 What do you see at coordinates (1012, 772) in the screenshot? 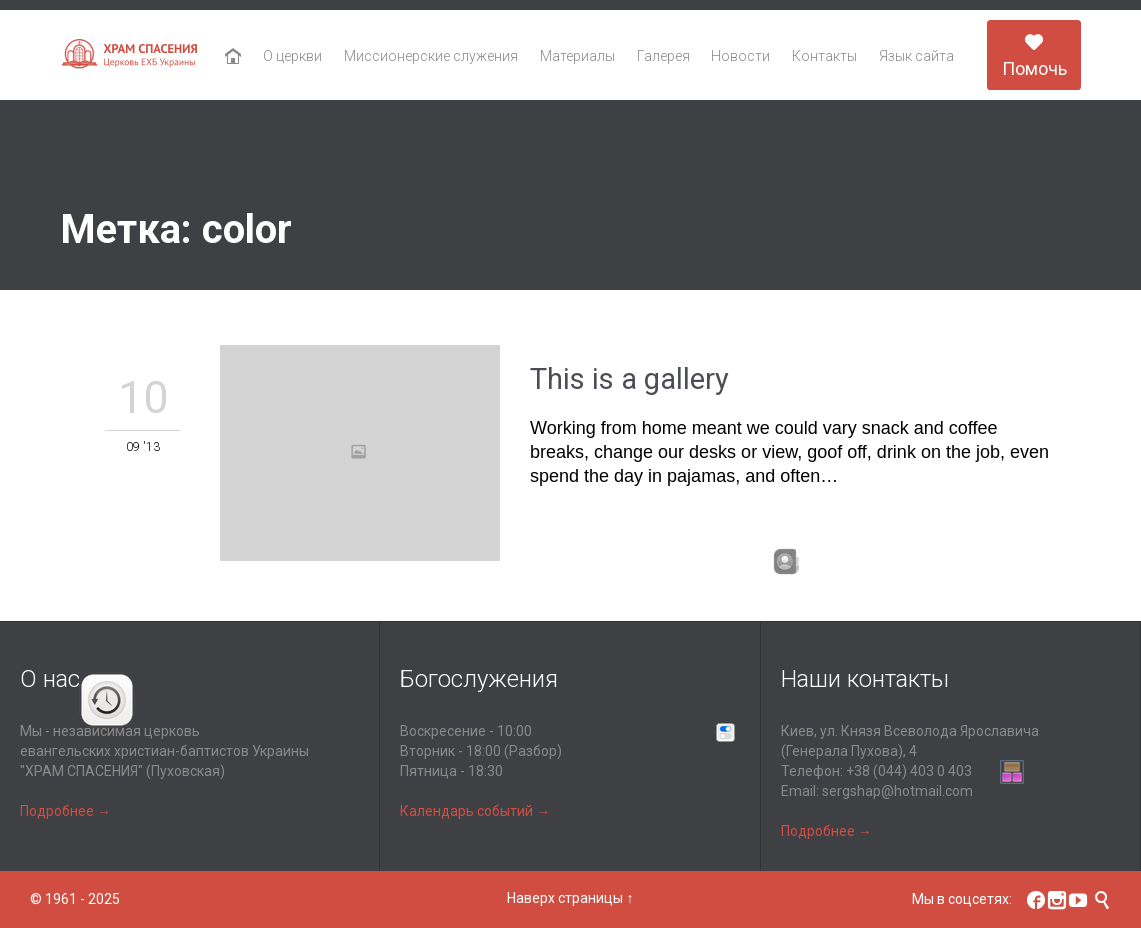
I see `select all items in the current view` at bounding box center [1012, 772].